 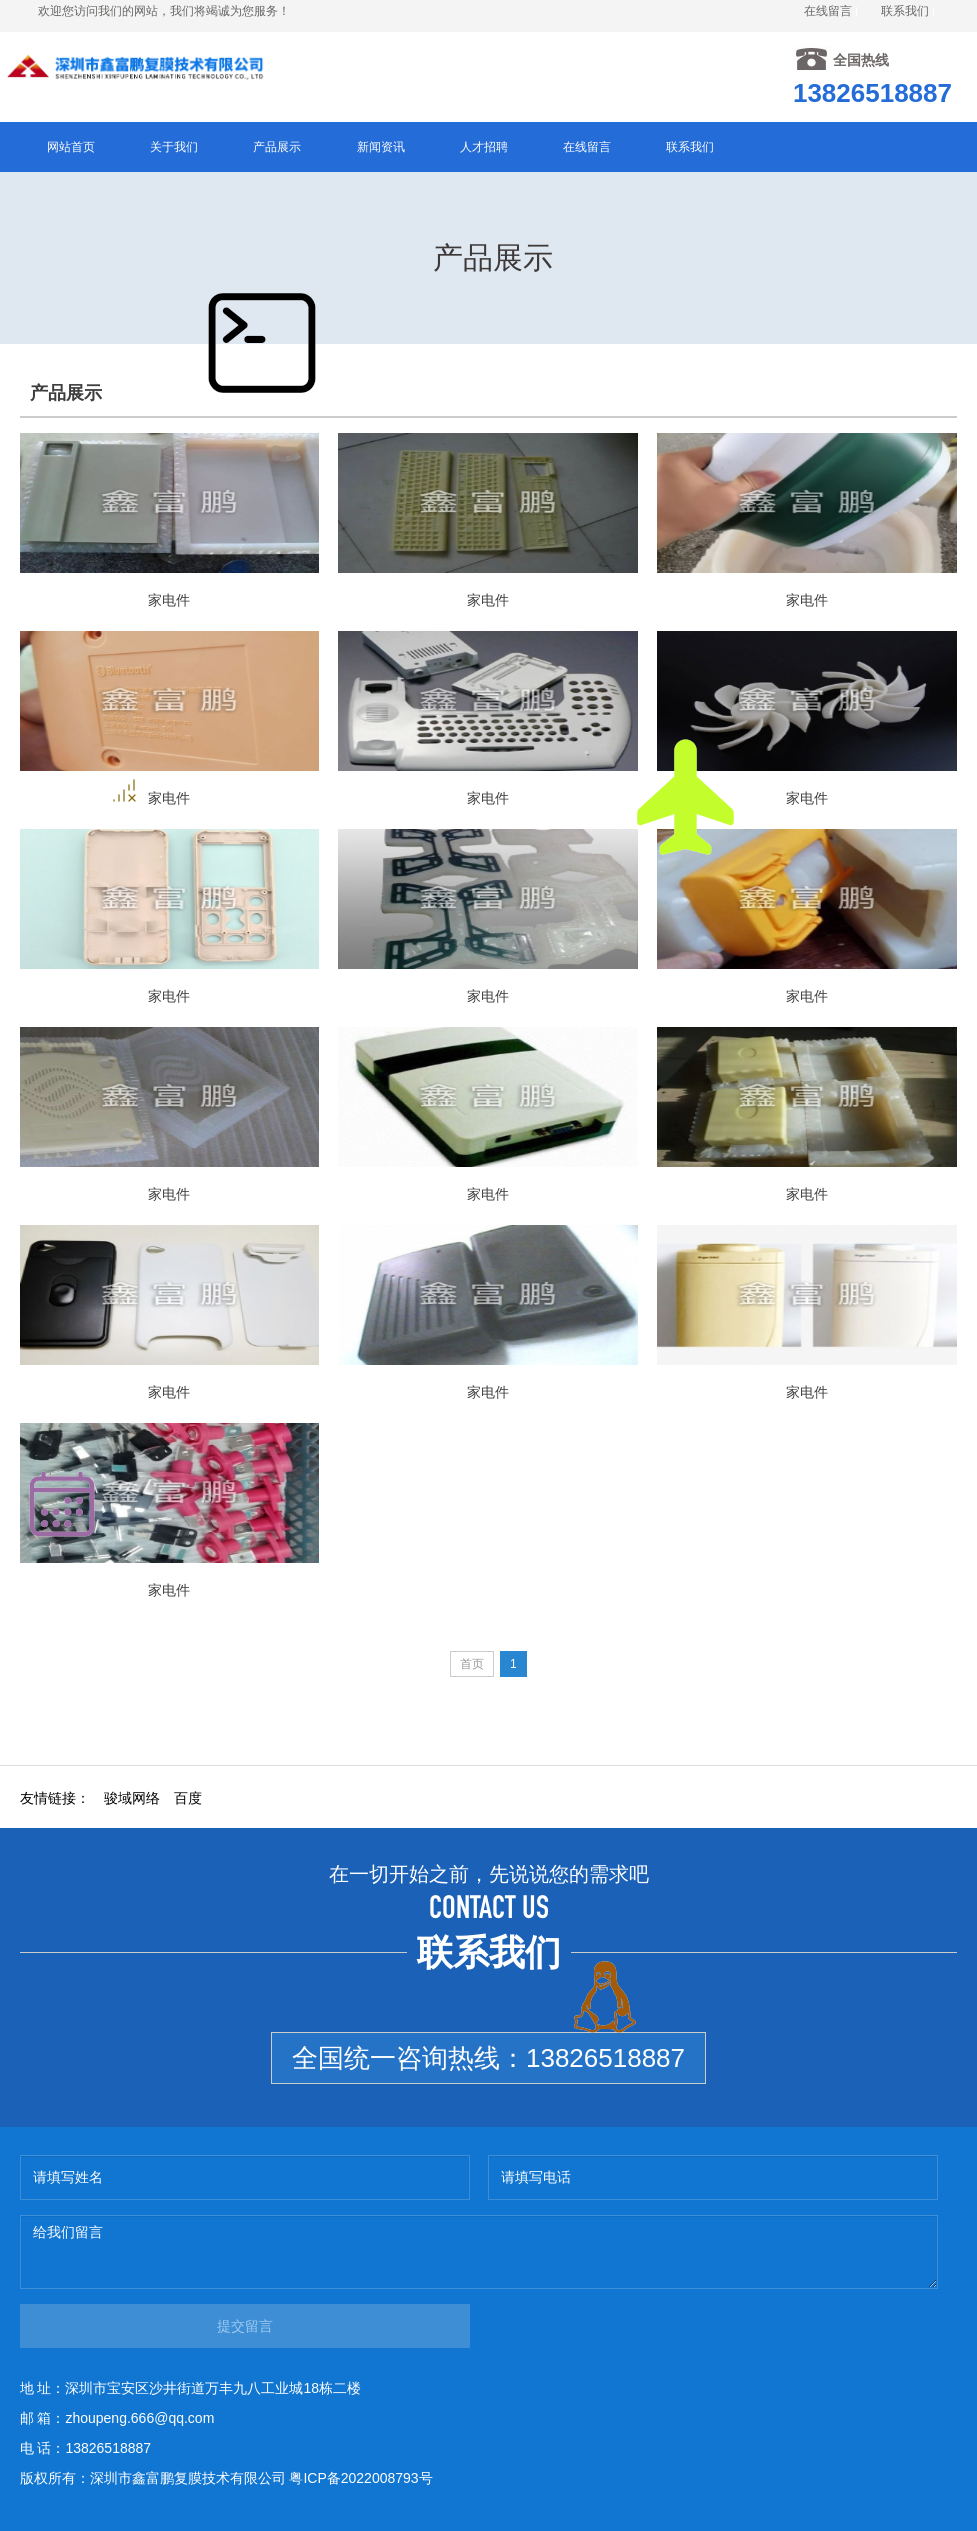 I want to click on book or search for flights, so click(x=685, y=797).